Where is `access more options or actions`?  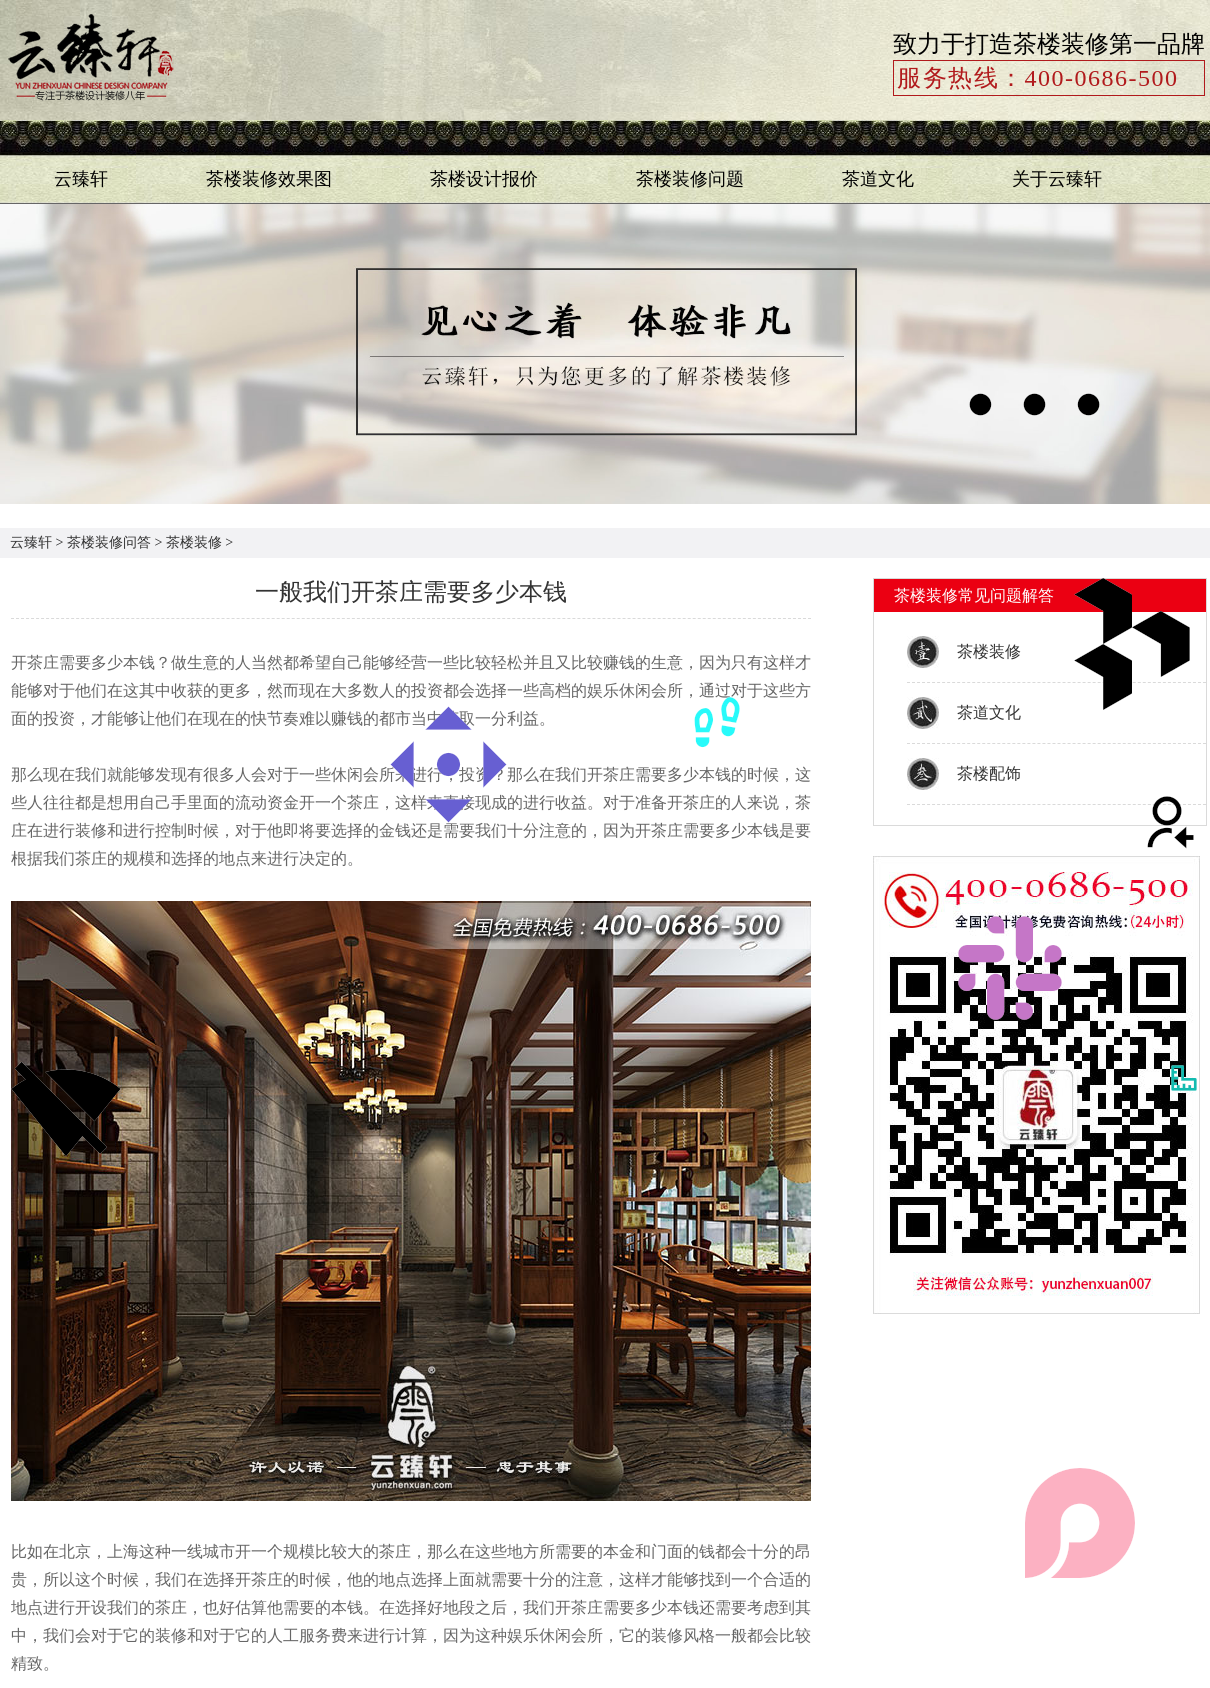 access more options or actions is located at coordinates (1034, 404).